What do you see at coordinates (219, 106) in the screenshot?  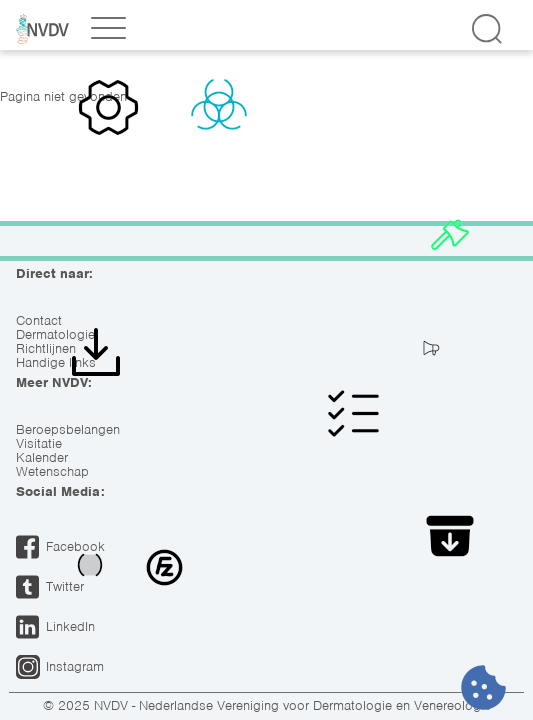 I see `indicates hazardous or dangerous content` at bounding box center [219, 106].